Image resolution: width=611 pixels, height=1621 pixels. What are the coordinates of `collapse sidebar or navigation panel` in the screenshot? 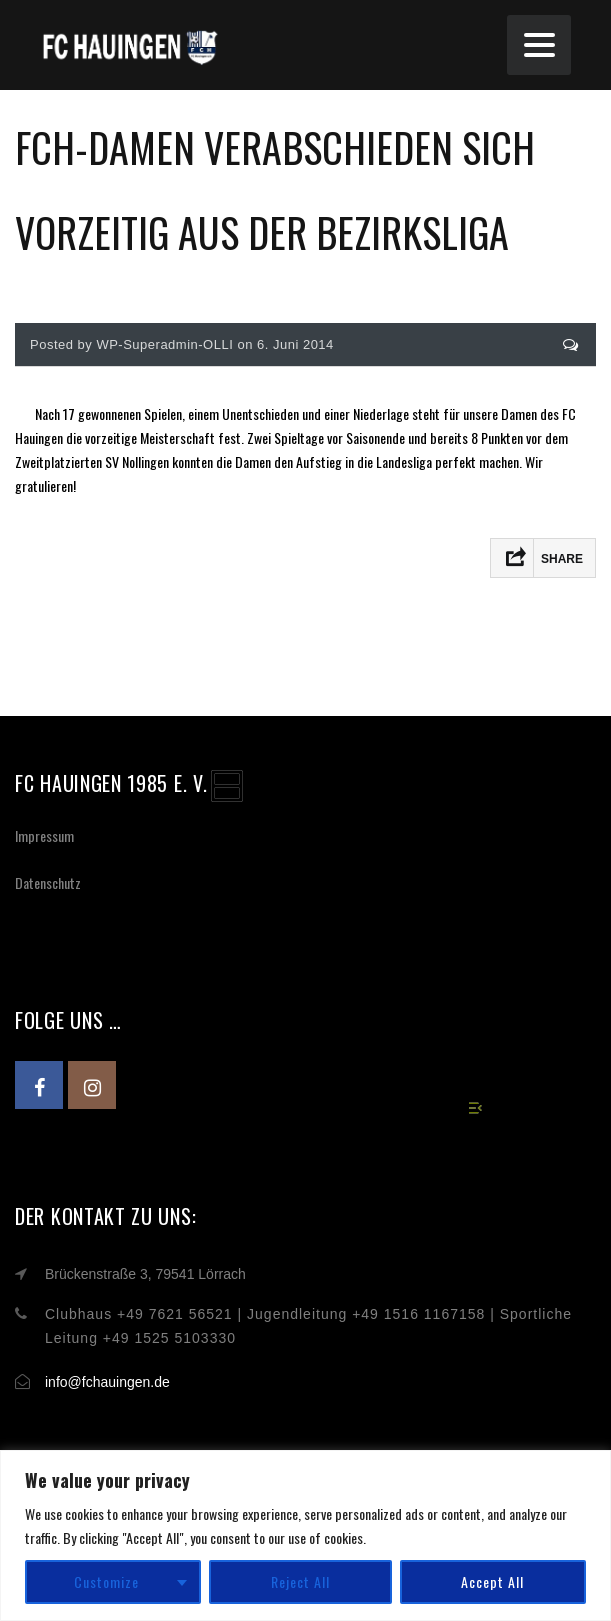 It's located at (475, 1108).